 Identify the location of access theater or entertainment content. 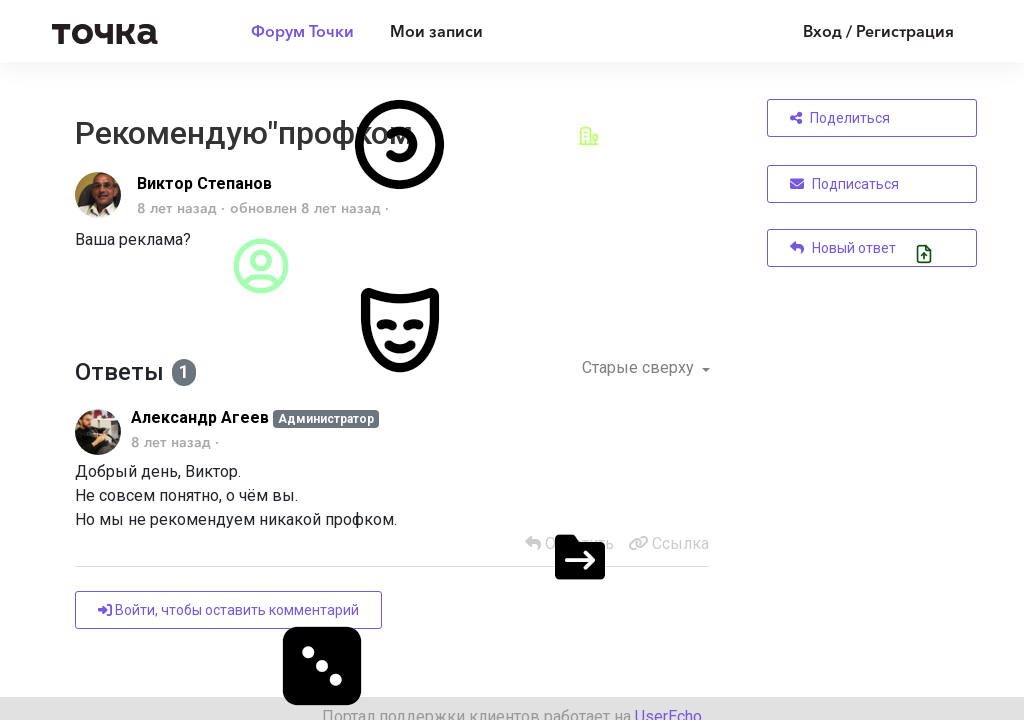
(400, 327).